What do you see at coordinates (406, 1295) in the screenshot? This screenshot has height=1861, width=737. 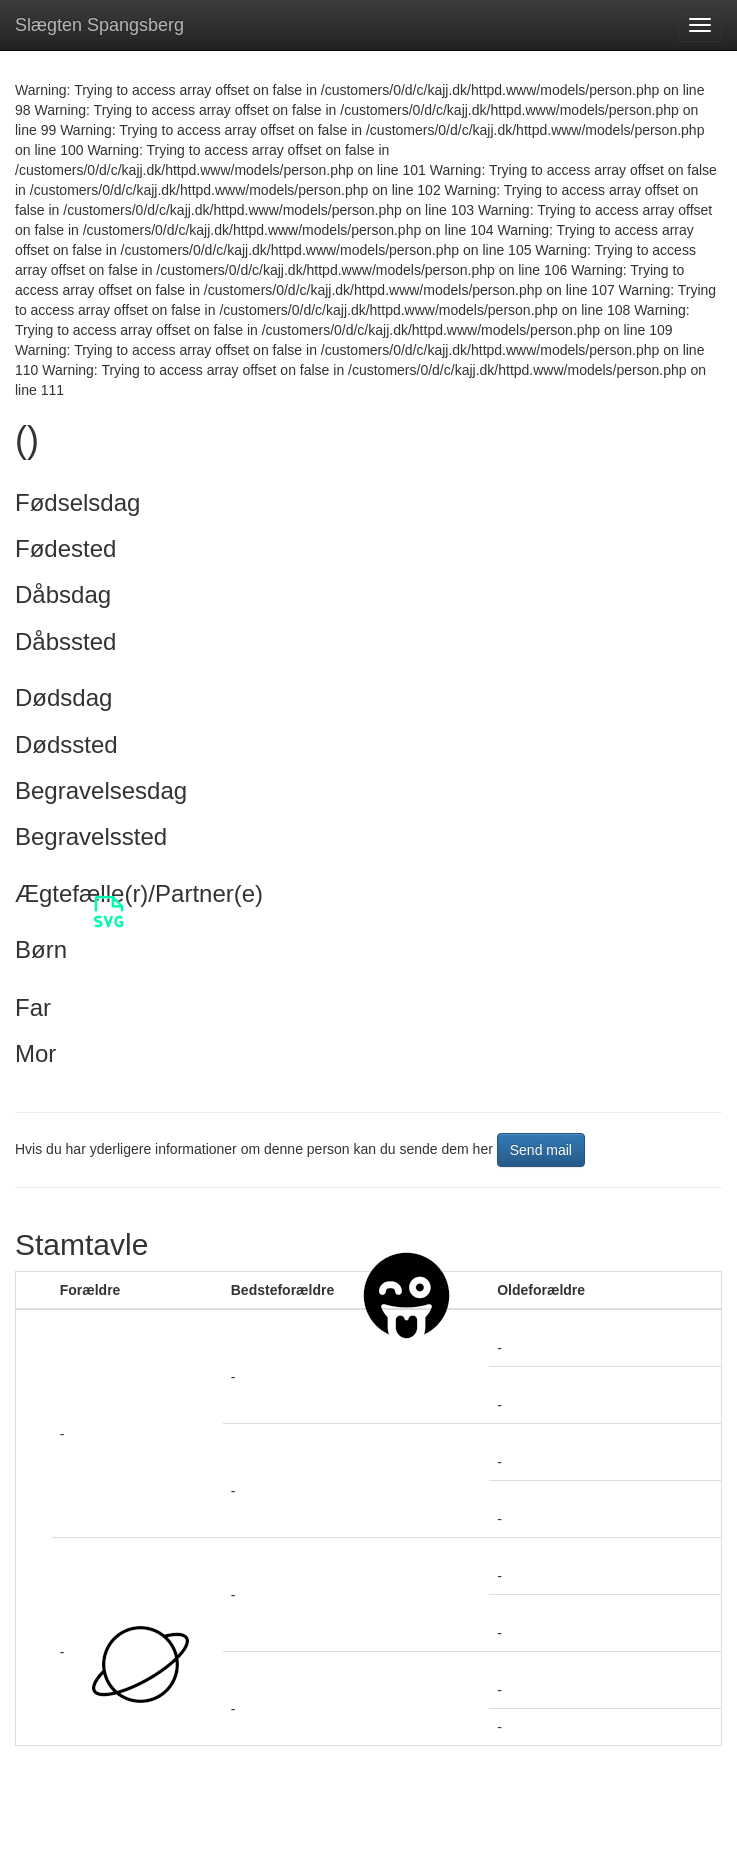 I see `insert a playful or silly emoji reaction` at bounding box center [406, 1295].